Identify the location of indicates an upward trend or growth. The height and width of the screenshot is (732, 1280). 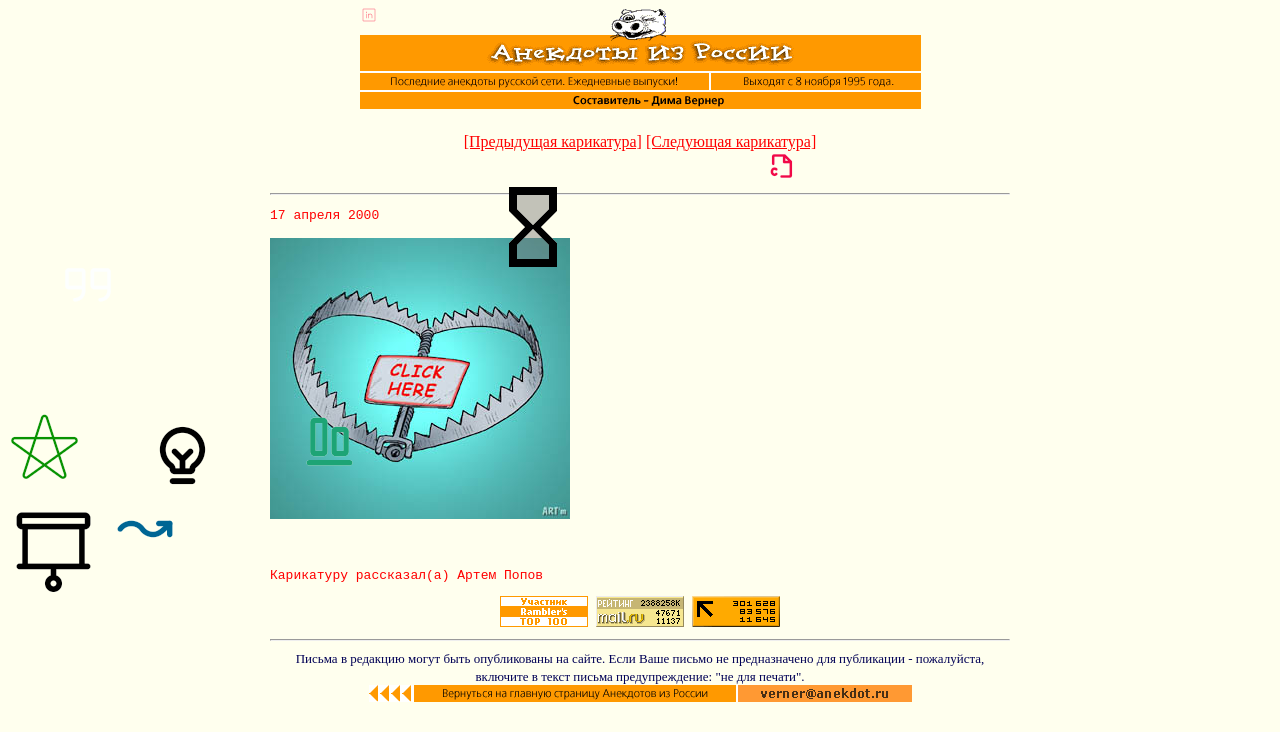
(145, 529).